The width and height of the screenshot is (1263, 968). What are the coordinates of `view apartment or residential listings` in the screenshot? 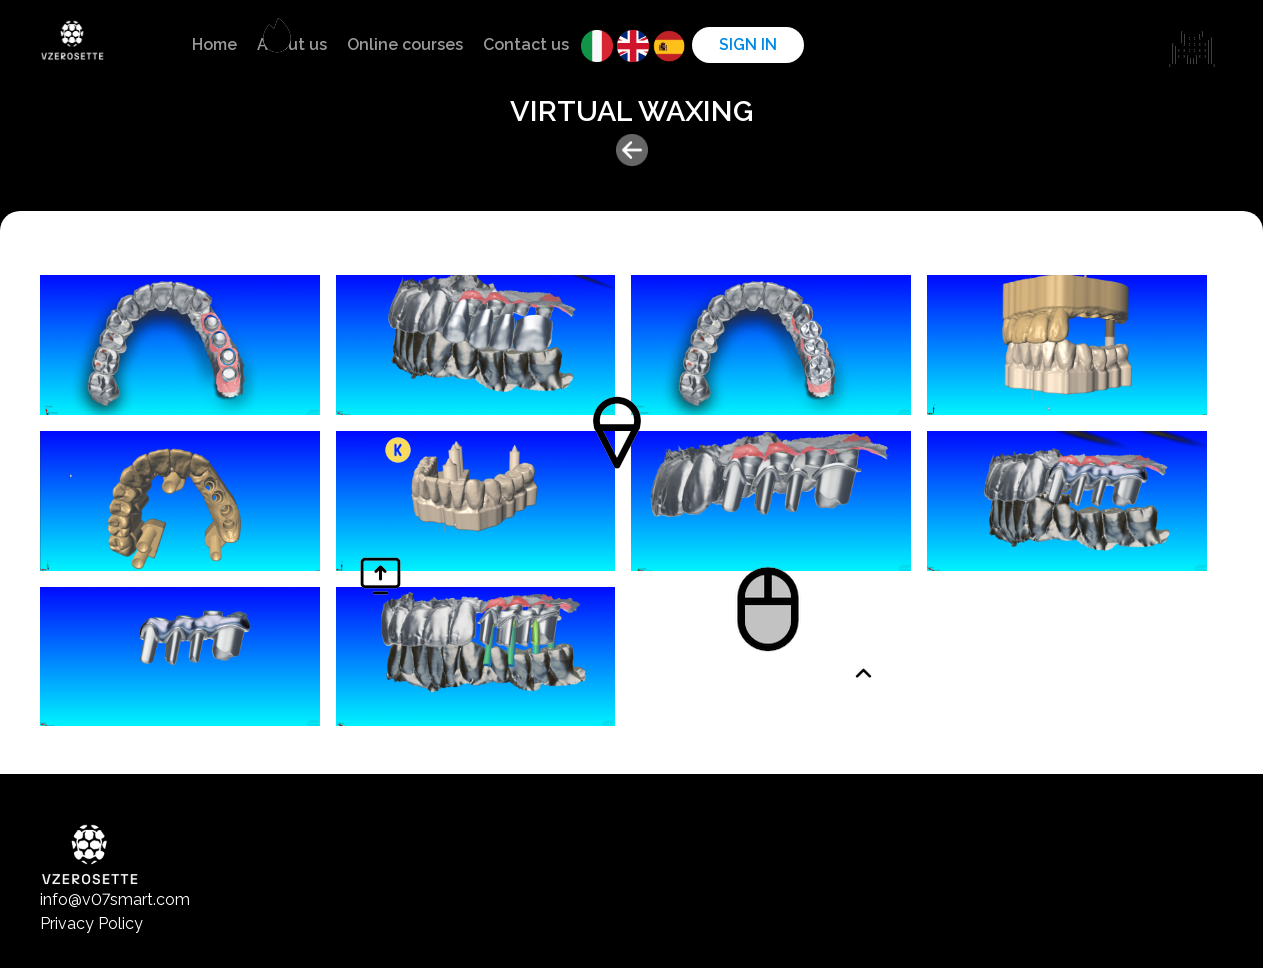 It's located at (1192, 49).